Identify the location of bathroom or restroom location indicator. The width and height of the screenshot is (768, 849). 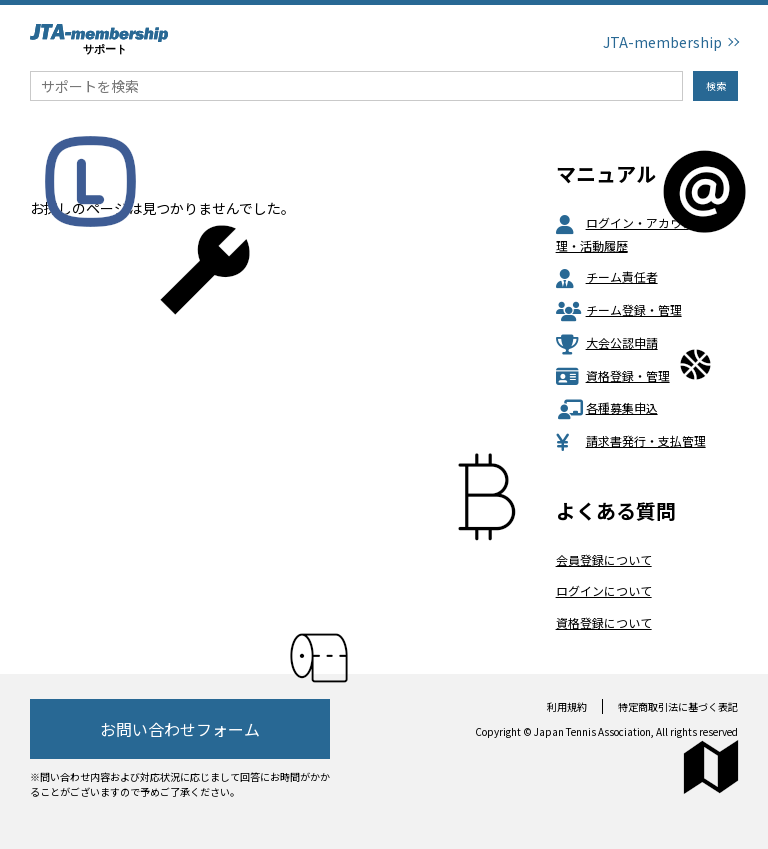
(319, 658).